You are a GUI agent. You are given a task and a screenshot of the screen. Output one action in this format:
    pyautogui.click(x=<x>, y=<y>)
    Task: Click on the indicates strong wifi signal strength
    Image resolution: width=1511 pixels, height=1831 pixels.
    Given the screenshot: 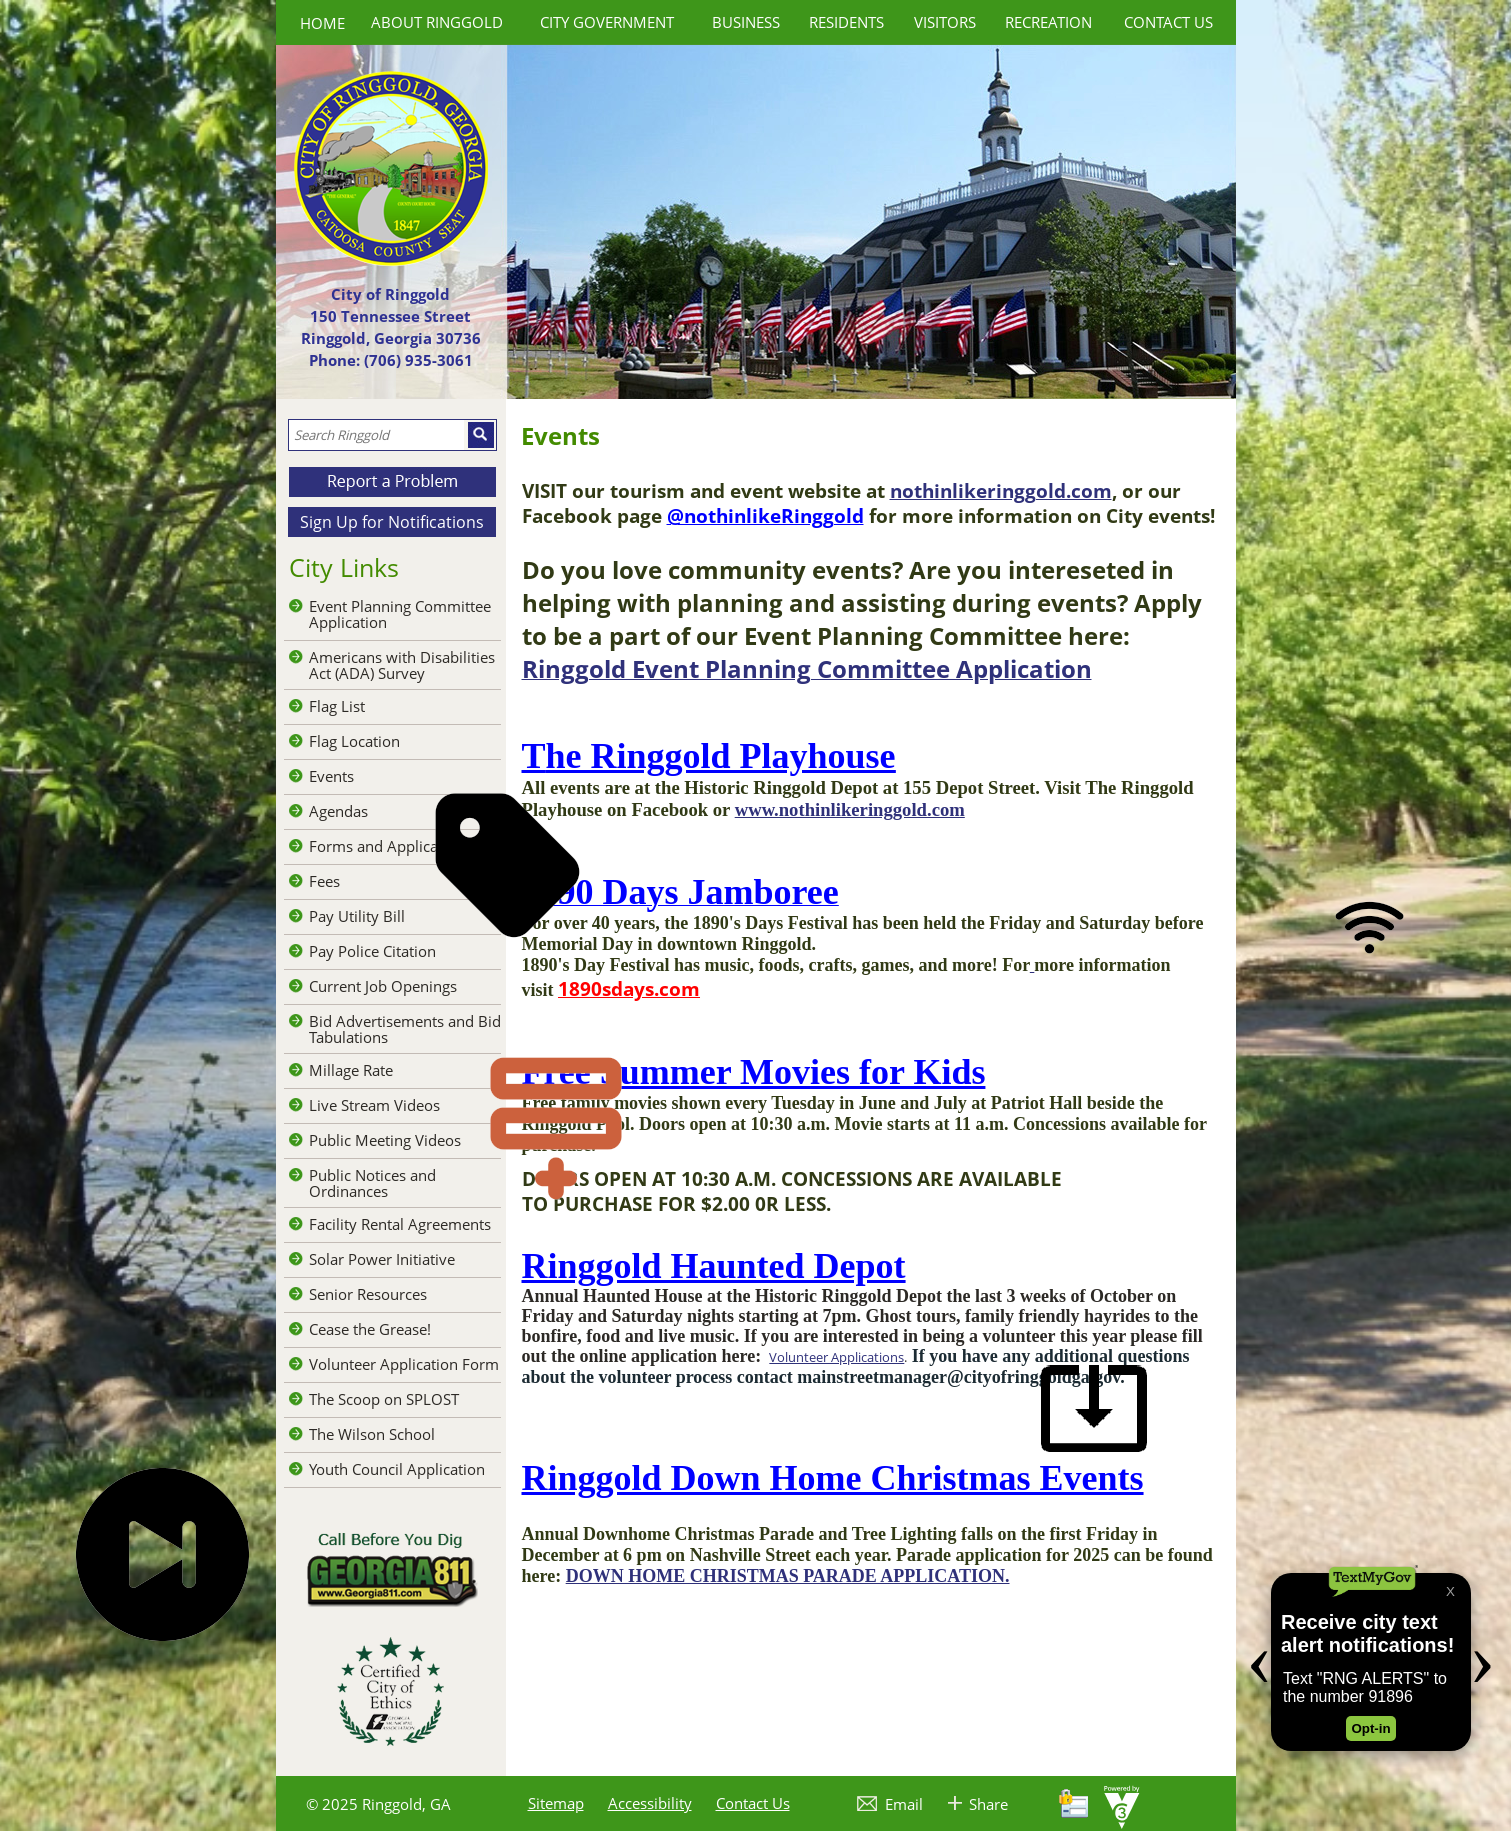 What is the action you would take?
    pyautogui.click(x=1369, y=926)
    